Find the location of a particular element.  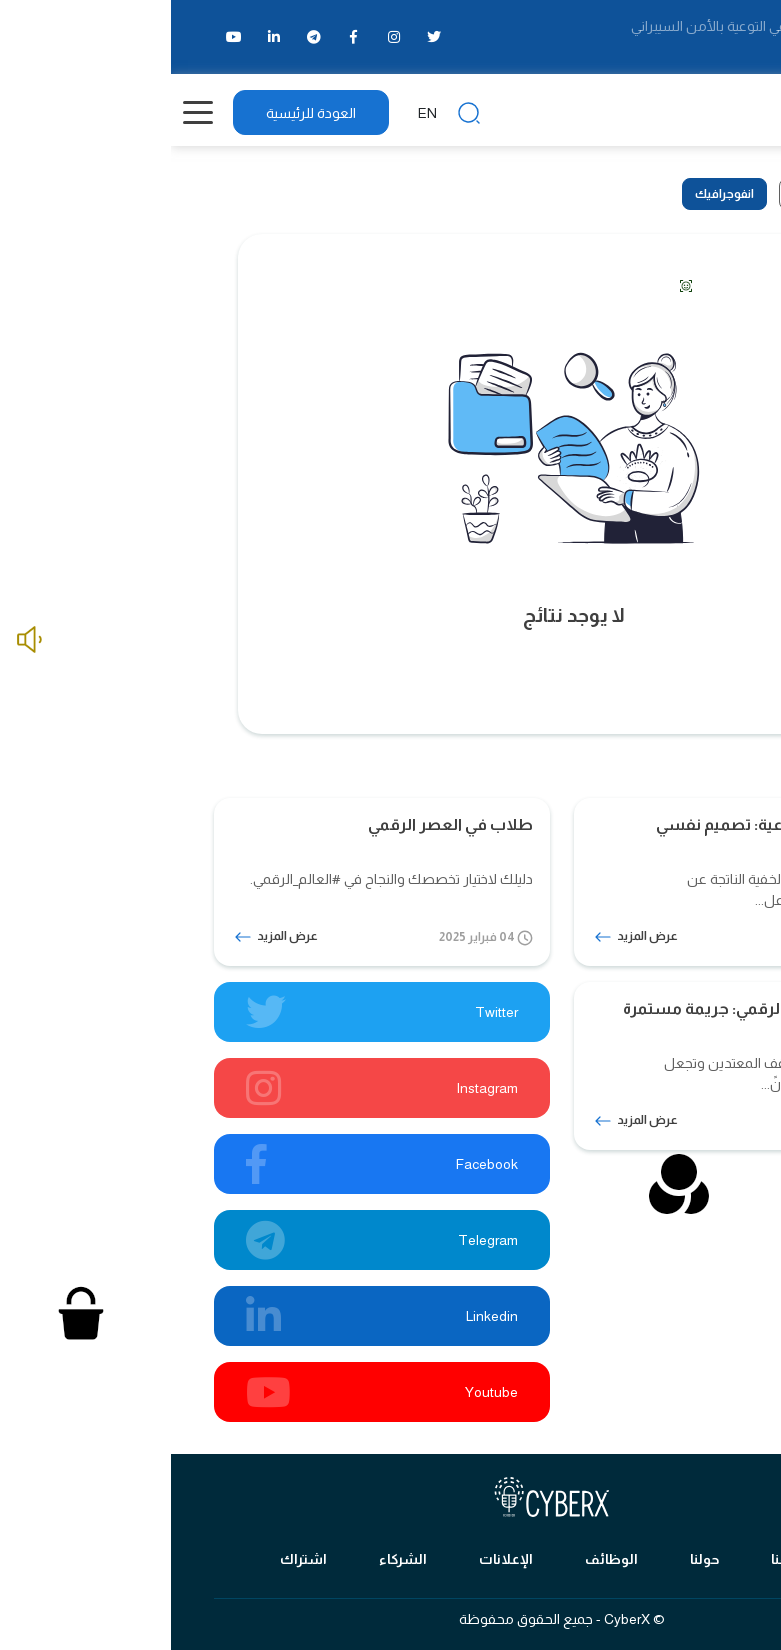

access storage or container tools is located at coordinates (81, 1314).